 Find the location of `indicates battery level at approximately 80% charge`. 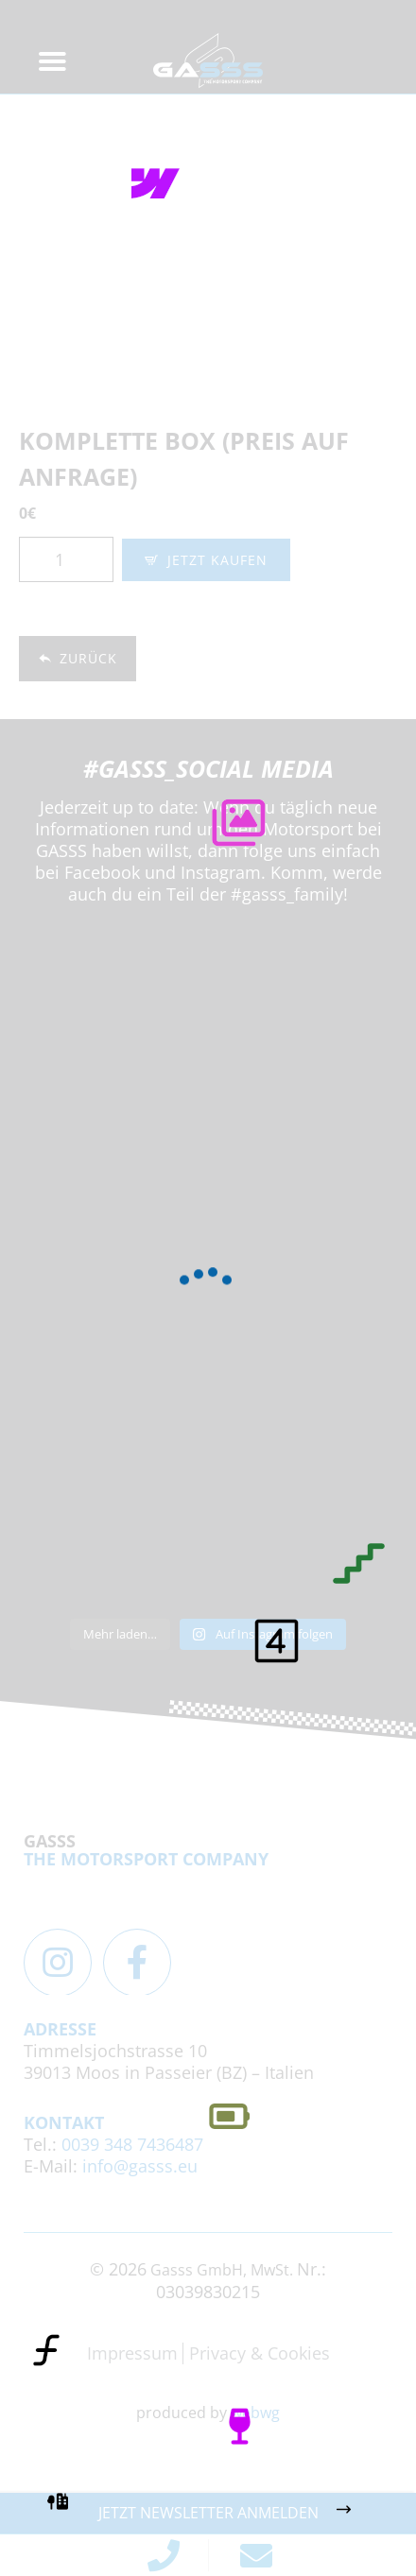

indicates battery level at approximately 80% charge is located at coordinates (228, 2116).